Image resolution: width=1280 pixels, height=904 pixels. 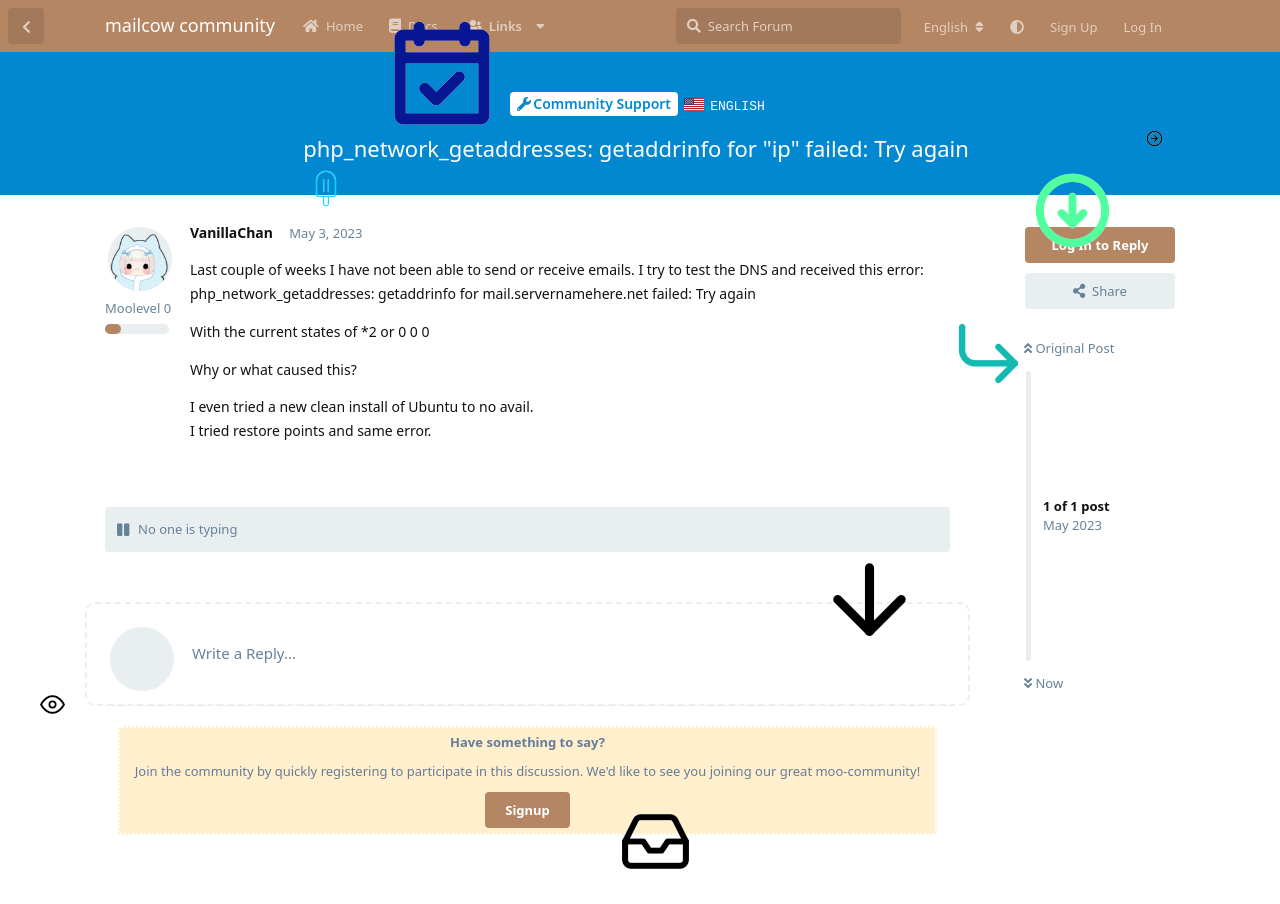 I want to click on confirm or complete a scheduled event, so click(x=442, y=77).